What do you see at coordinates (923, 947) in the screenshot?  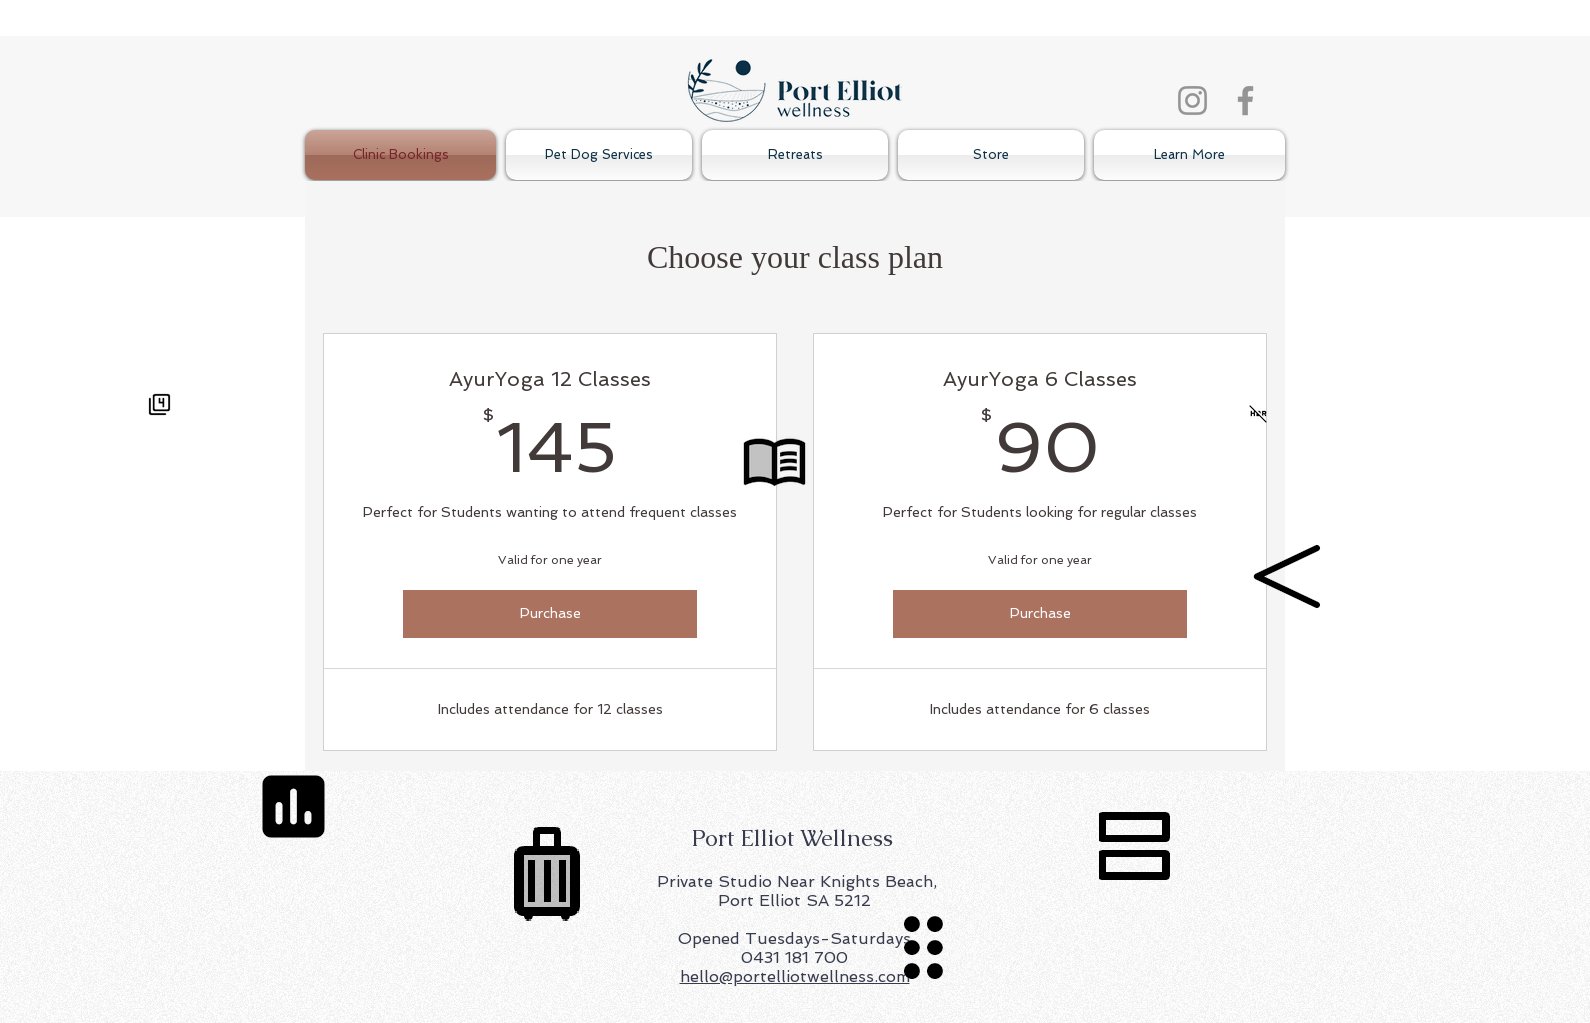 I see `drag to reorder this item` at bounding box center [923, 947].